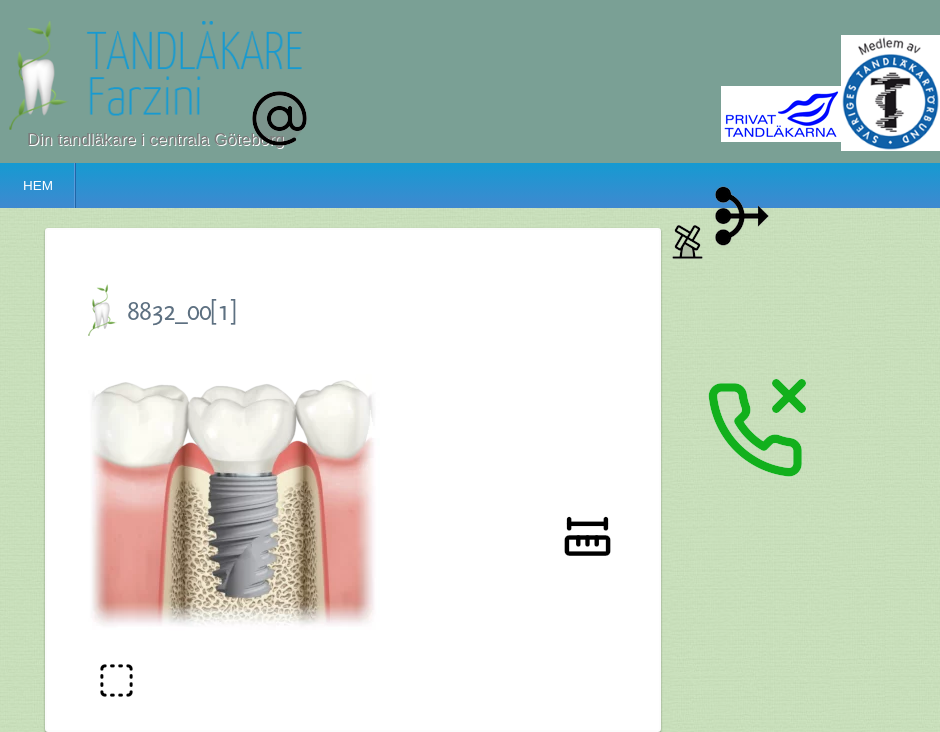 This screenshot has height=732, width=940. What do you see at coordinates (687, 242) in the screenshot?
I see `indicates renewable or wind energy options` at bounding box center [687, 242].